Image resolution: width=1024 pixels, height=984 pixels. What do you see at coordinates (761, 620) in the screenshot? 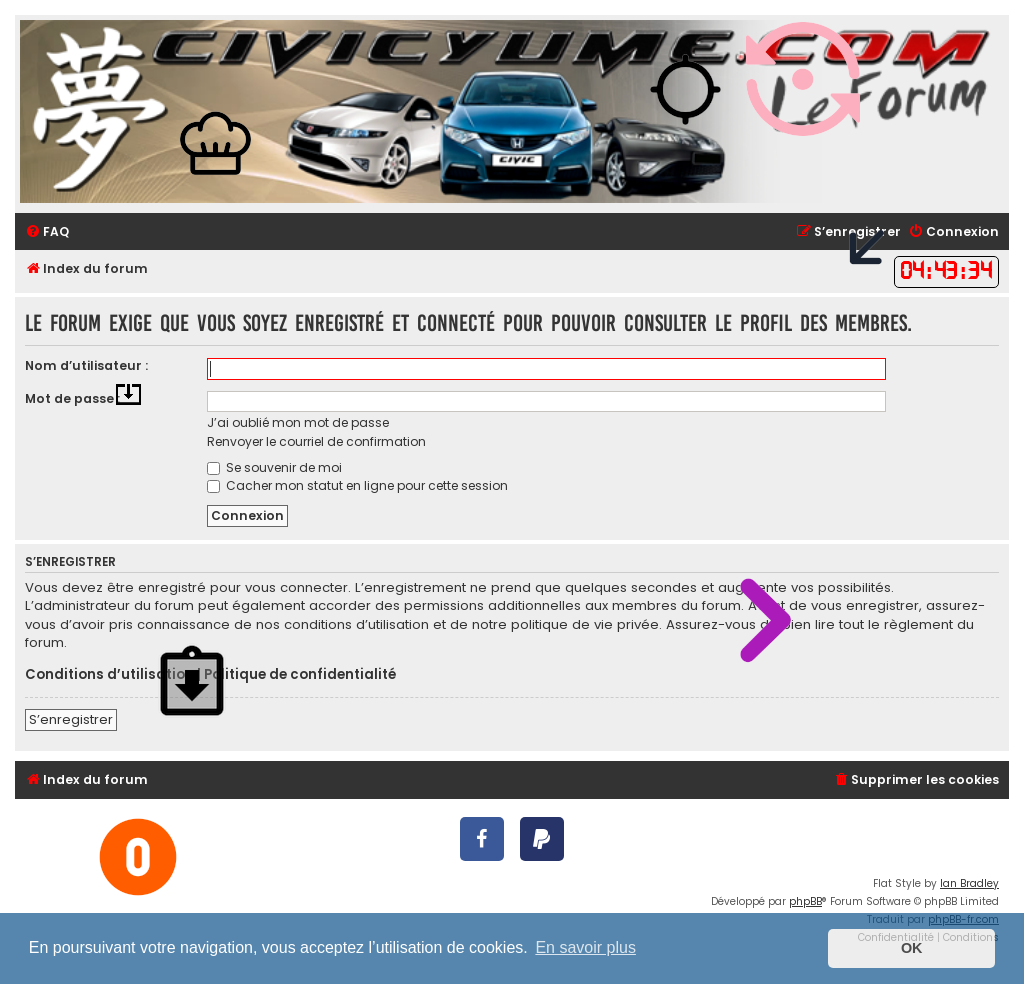
I see `navigate to the next item or page` at bounding box center [761, 620].